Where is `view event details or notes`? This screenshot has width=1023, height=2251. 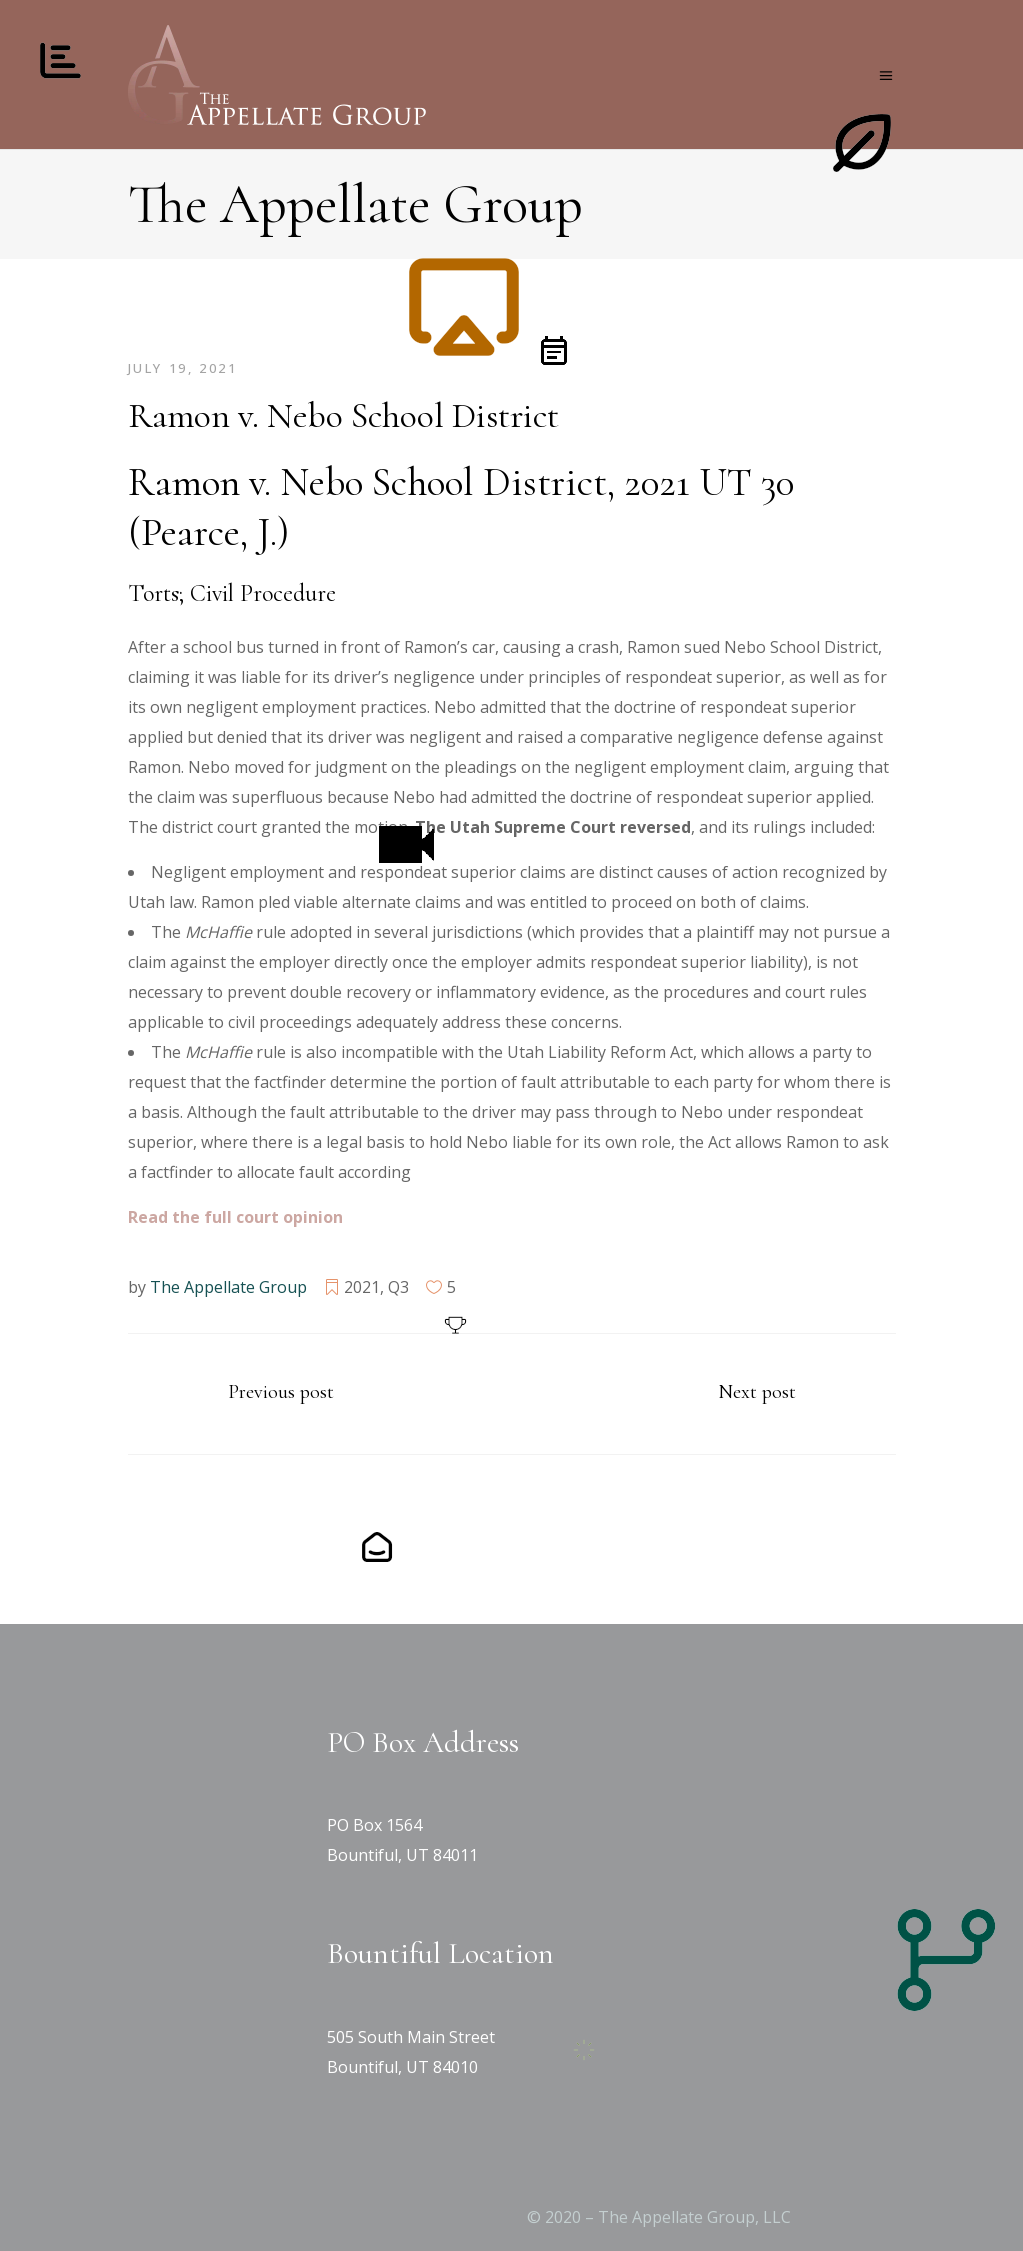 view event details or notes is located at coordinates (554, 352).